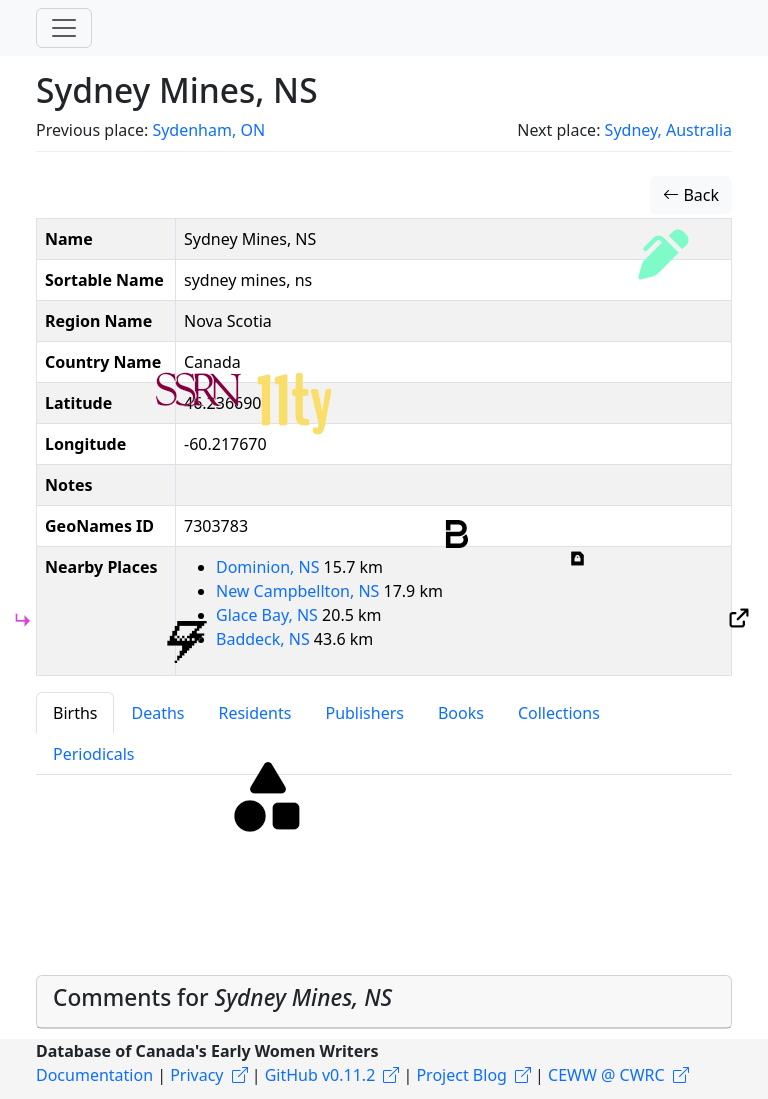  What do you see at coordinates (22, 620) in the screenshot?
I see `reply to a message or comment` at bounding box center [22, 620].